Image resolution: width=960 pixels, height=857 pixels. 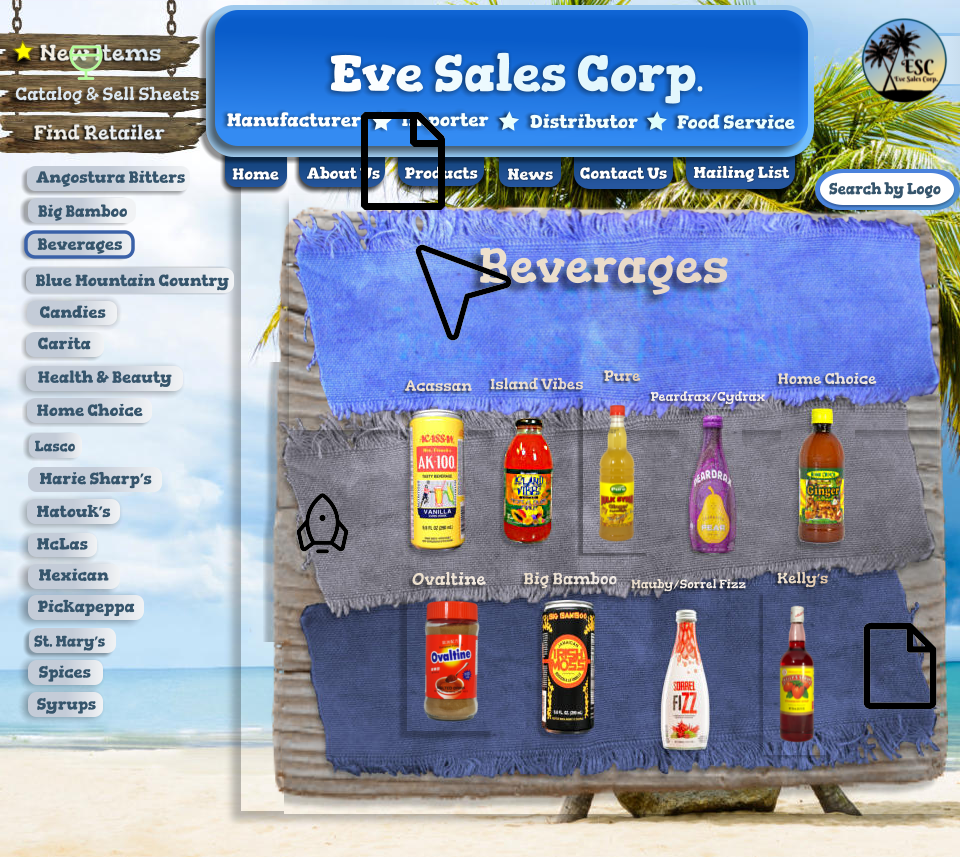 I want to click on view or open a file, so click(x=900, y=666).